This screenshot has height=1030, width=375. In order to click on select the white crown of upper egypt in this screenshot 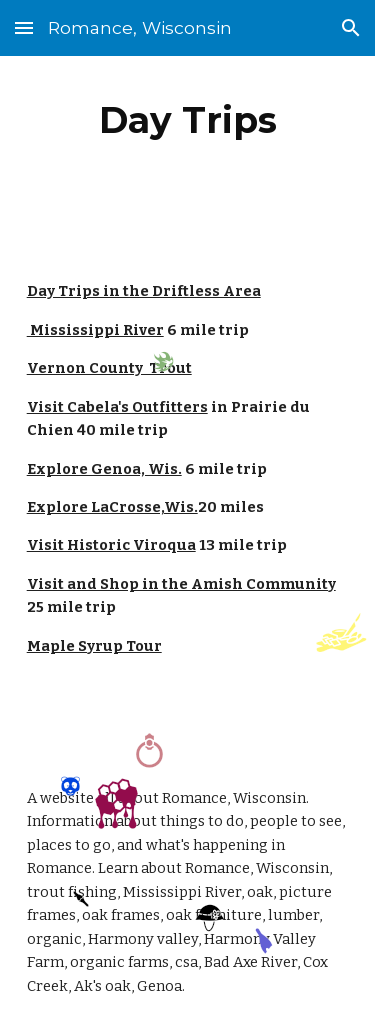, I will do `click(264, 941)`.